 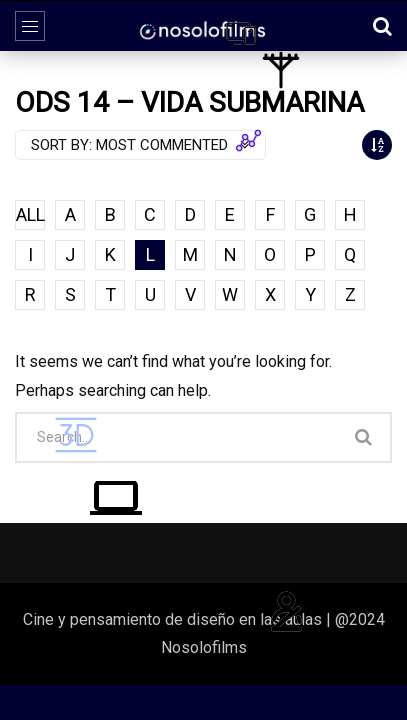 I want to click on switch to 3D view mode, so click(x=76, y=435).